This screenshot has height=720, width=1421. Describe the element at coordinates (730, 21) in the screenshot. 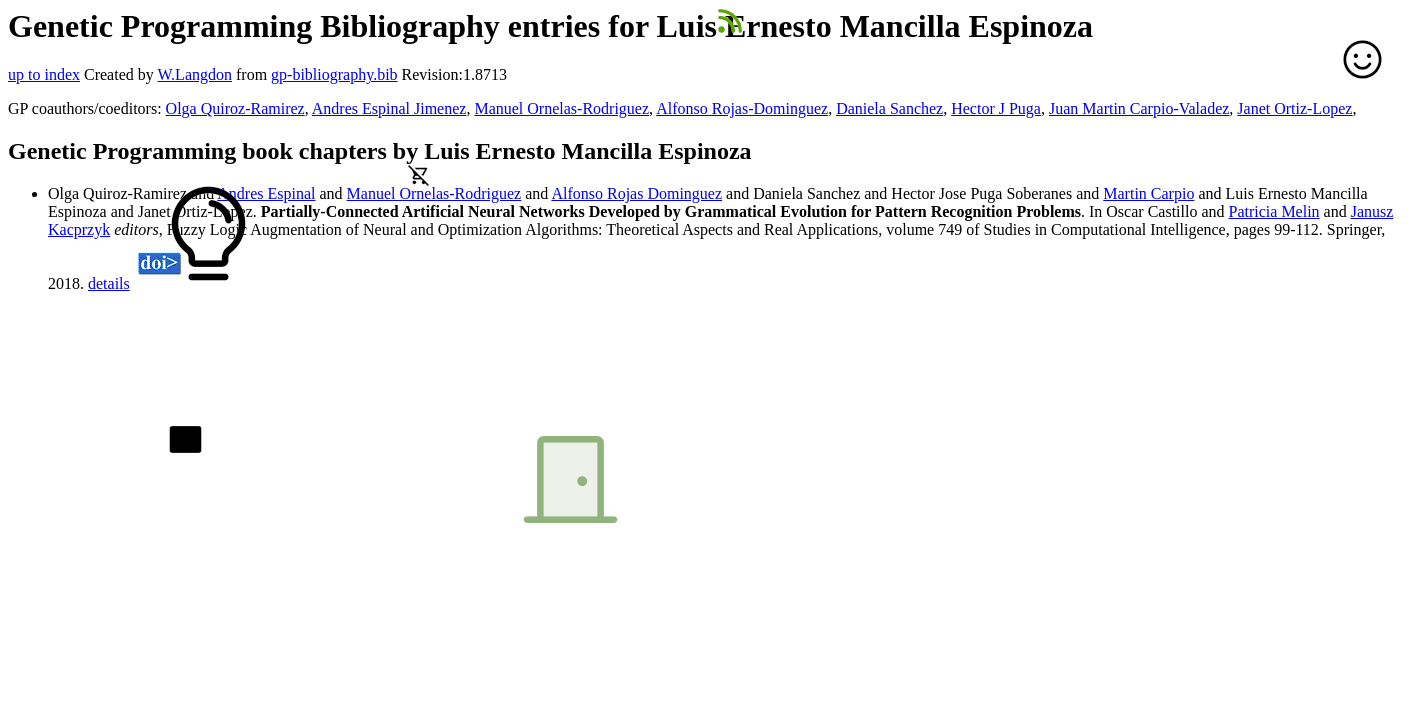

I see `subscribe to RSS feed` at that location.